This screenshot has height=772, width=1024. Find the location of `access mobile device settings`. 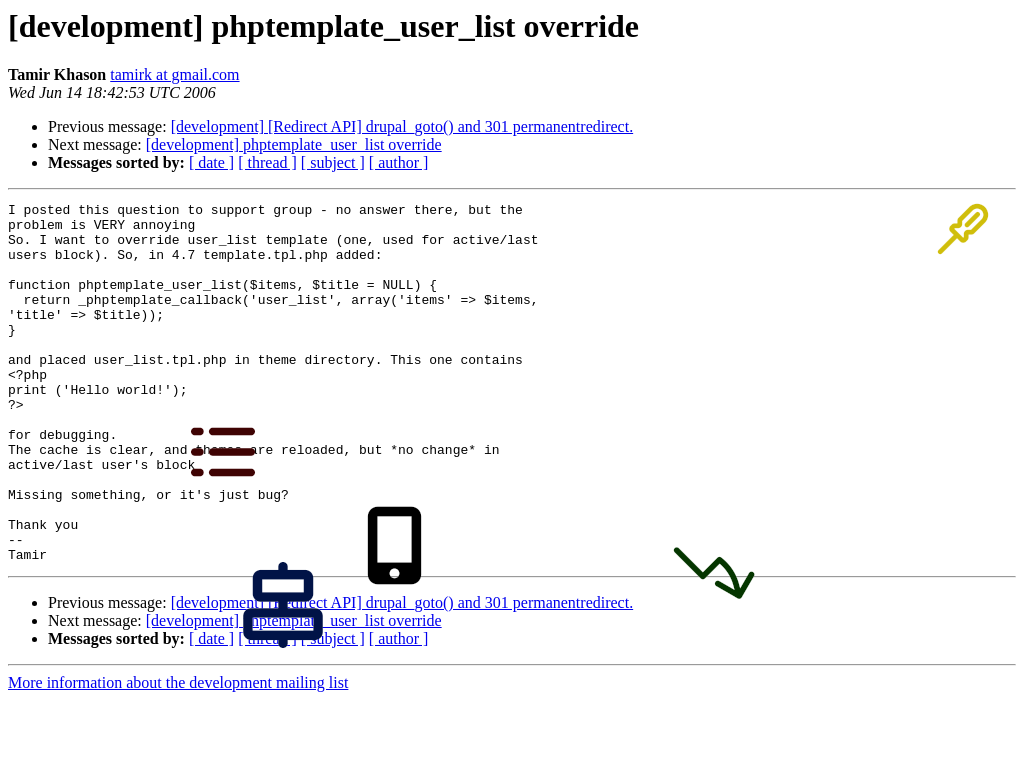

access mobile device settings is located at coordinates (394, 545).